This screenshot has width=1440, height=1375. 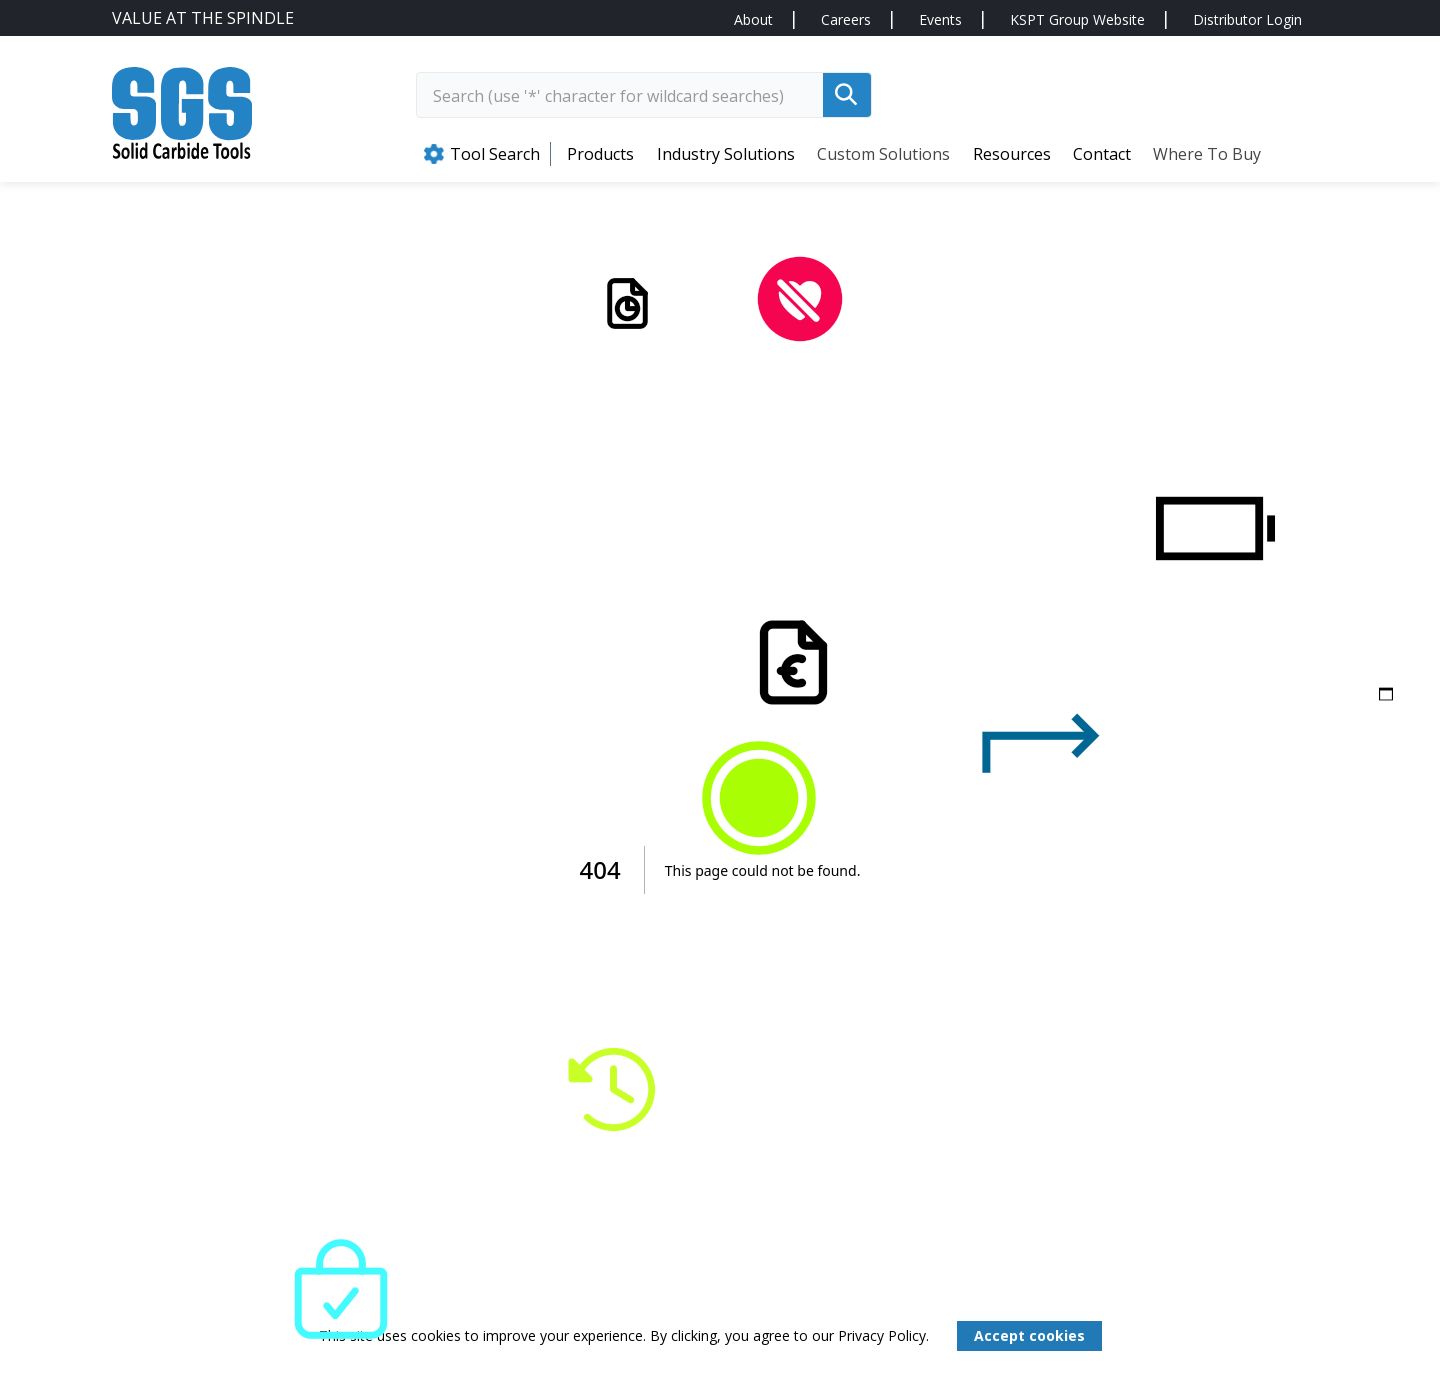 I want to click on view euro currency document, so click(x=793, y=662).